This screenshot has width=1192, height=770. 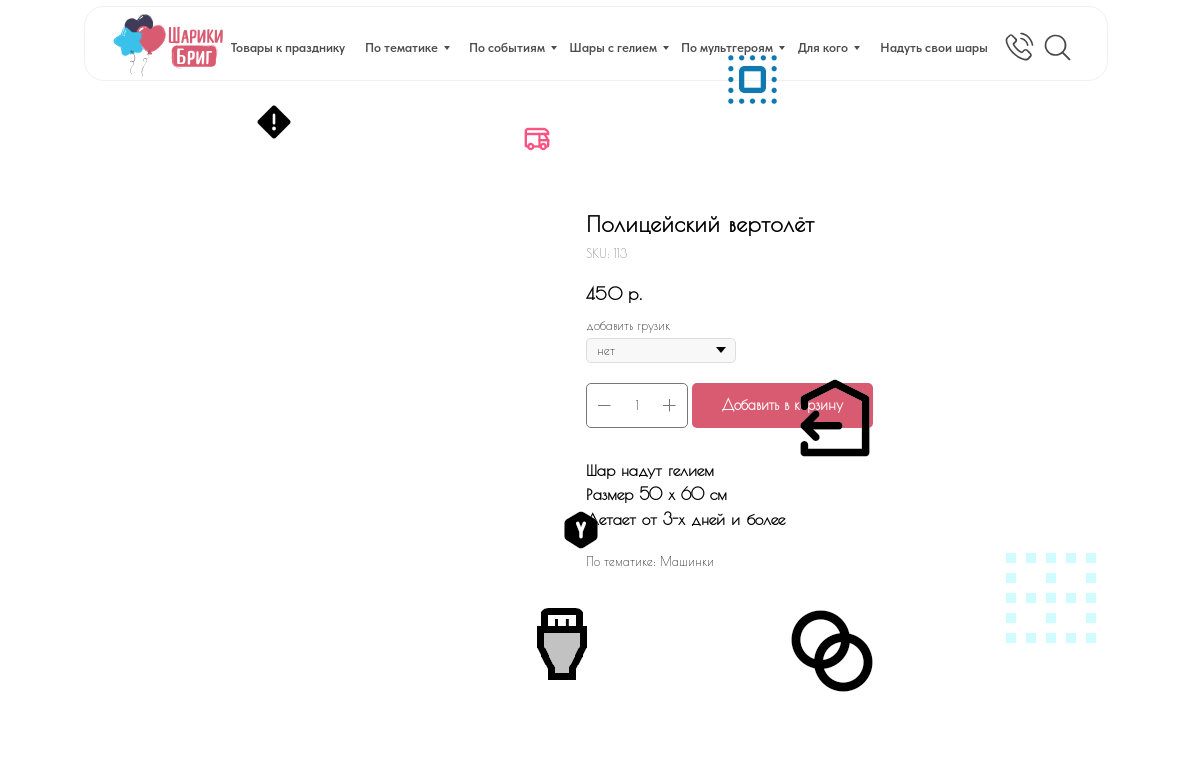 I want to click on transfer data out of home storage, so click(x=835, y=418).